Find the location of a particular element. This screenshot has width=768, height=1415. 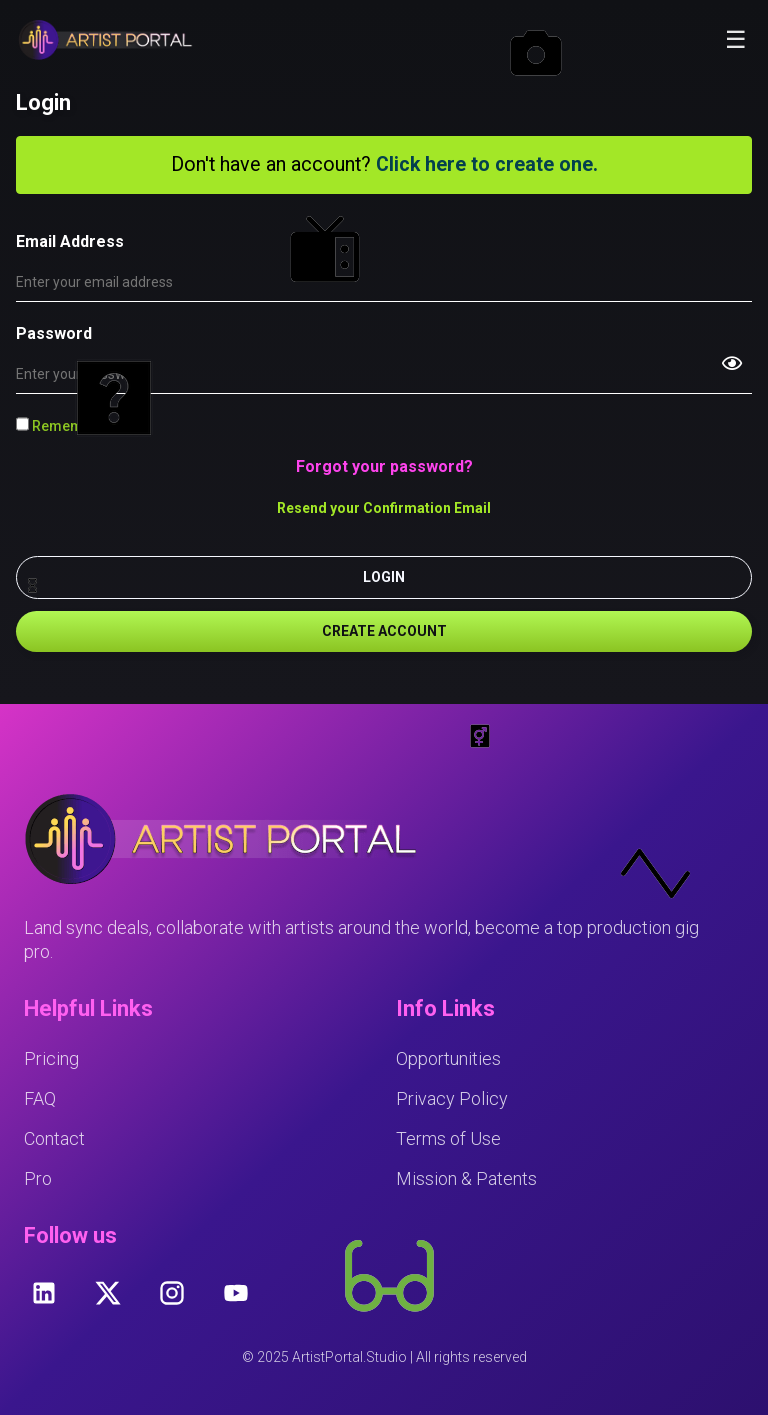

toggle reading mode or reader view is located at coordinates (389, 1277).